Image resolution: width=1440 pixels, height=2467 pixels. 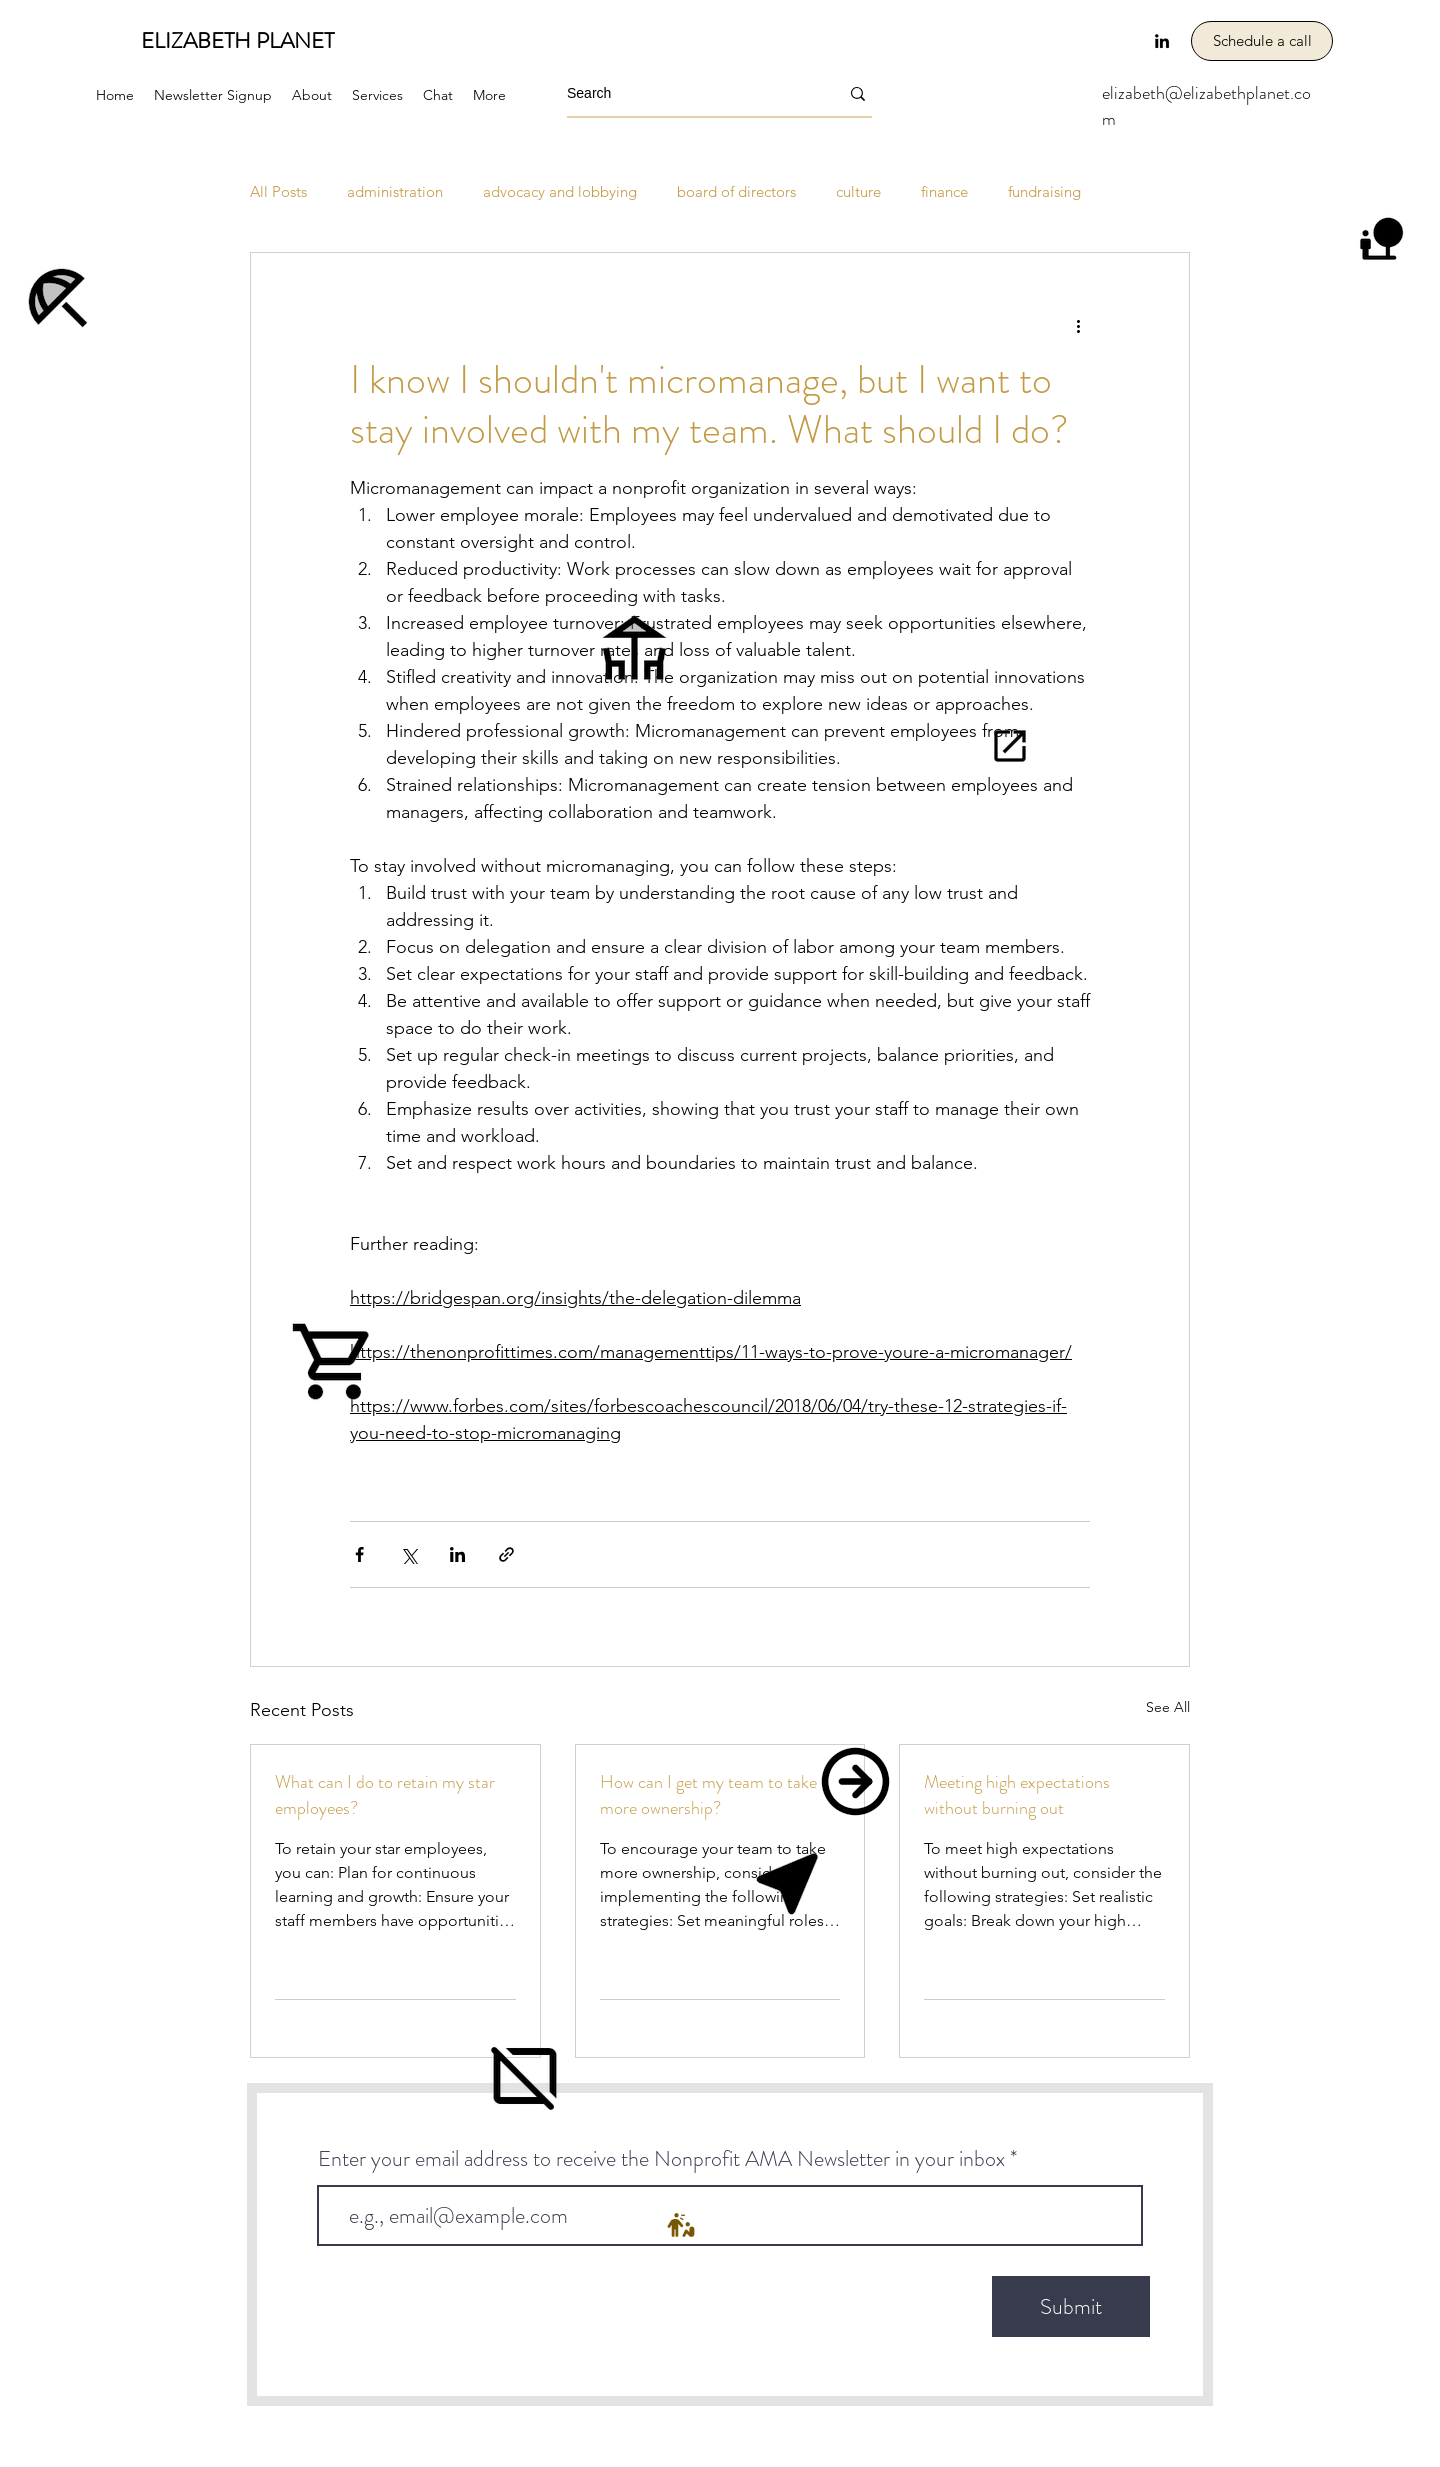 I want to click on access outdoor deck or patio settings, so click(x=634, y=647).